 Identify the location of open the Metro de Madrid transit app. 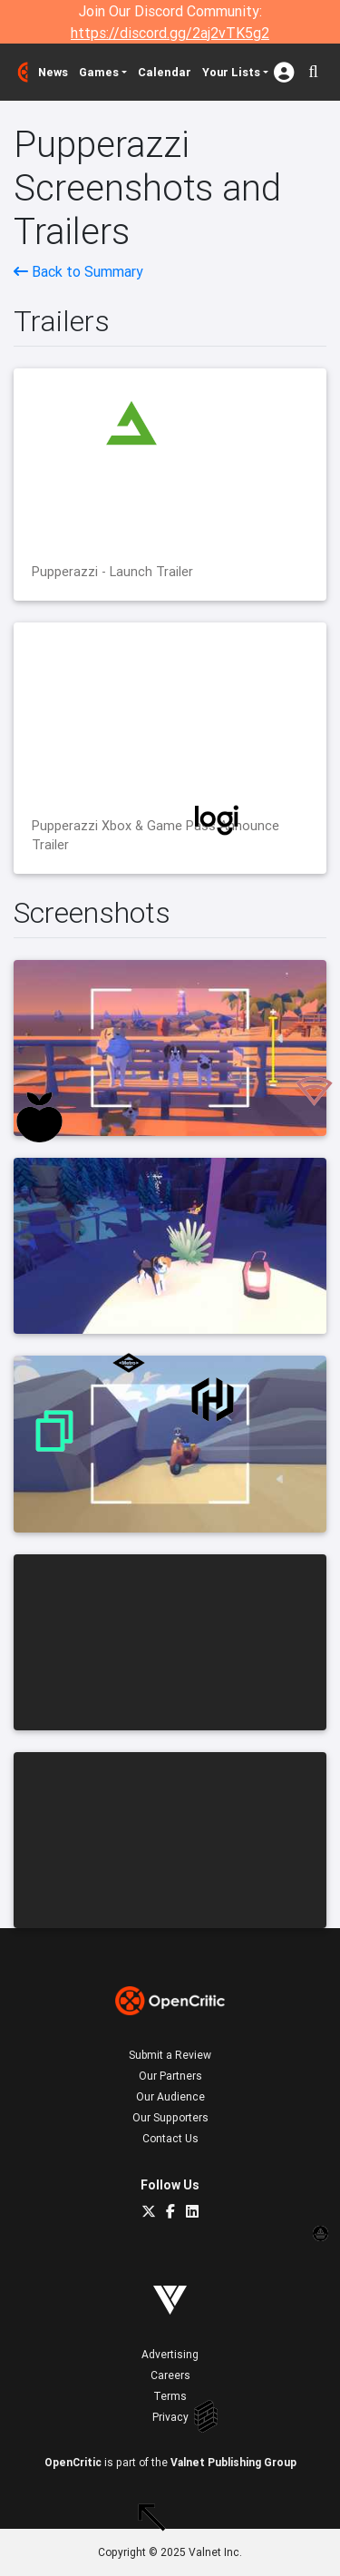
(129, 1363).